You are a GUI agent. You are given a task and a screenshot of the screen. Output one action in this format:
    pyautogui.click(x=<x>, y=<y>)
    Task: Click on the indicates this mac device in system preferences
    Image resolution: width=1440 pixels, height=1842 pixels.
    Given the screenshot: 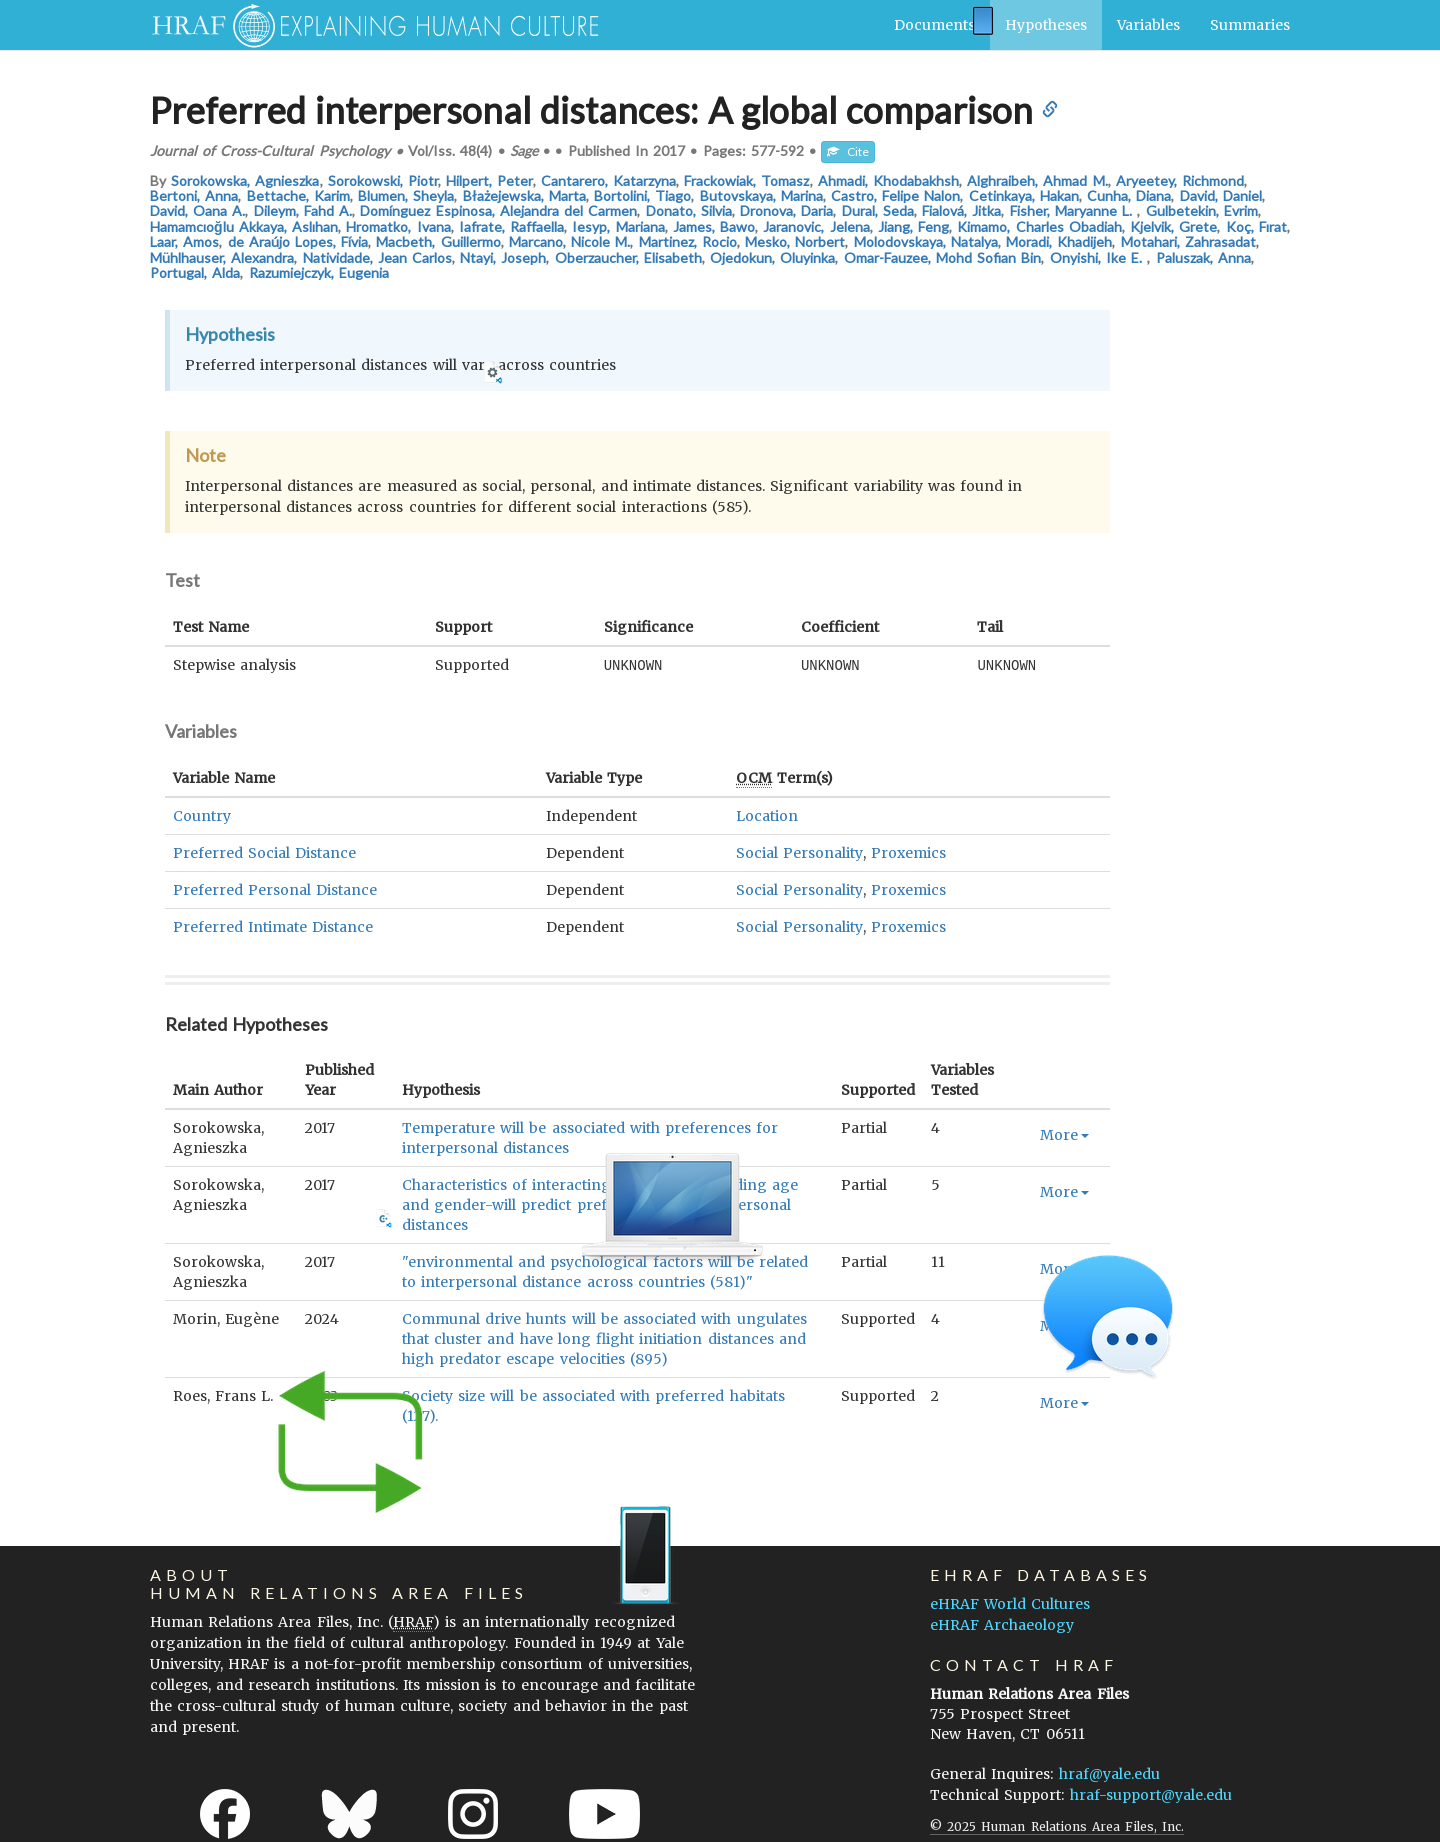 What is the action you would take?
    pyautogui.click(x=672, y=1197)
    